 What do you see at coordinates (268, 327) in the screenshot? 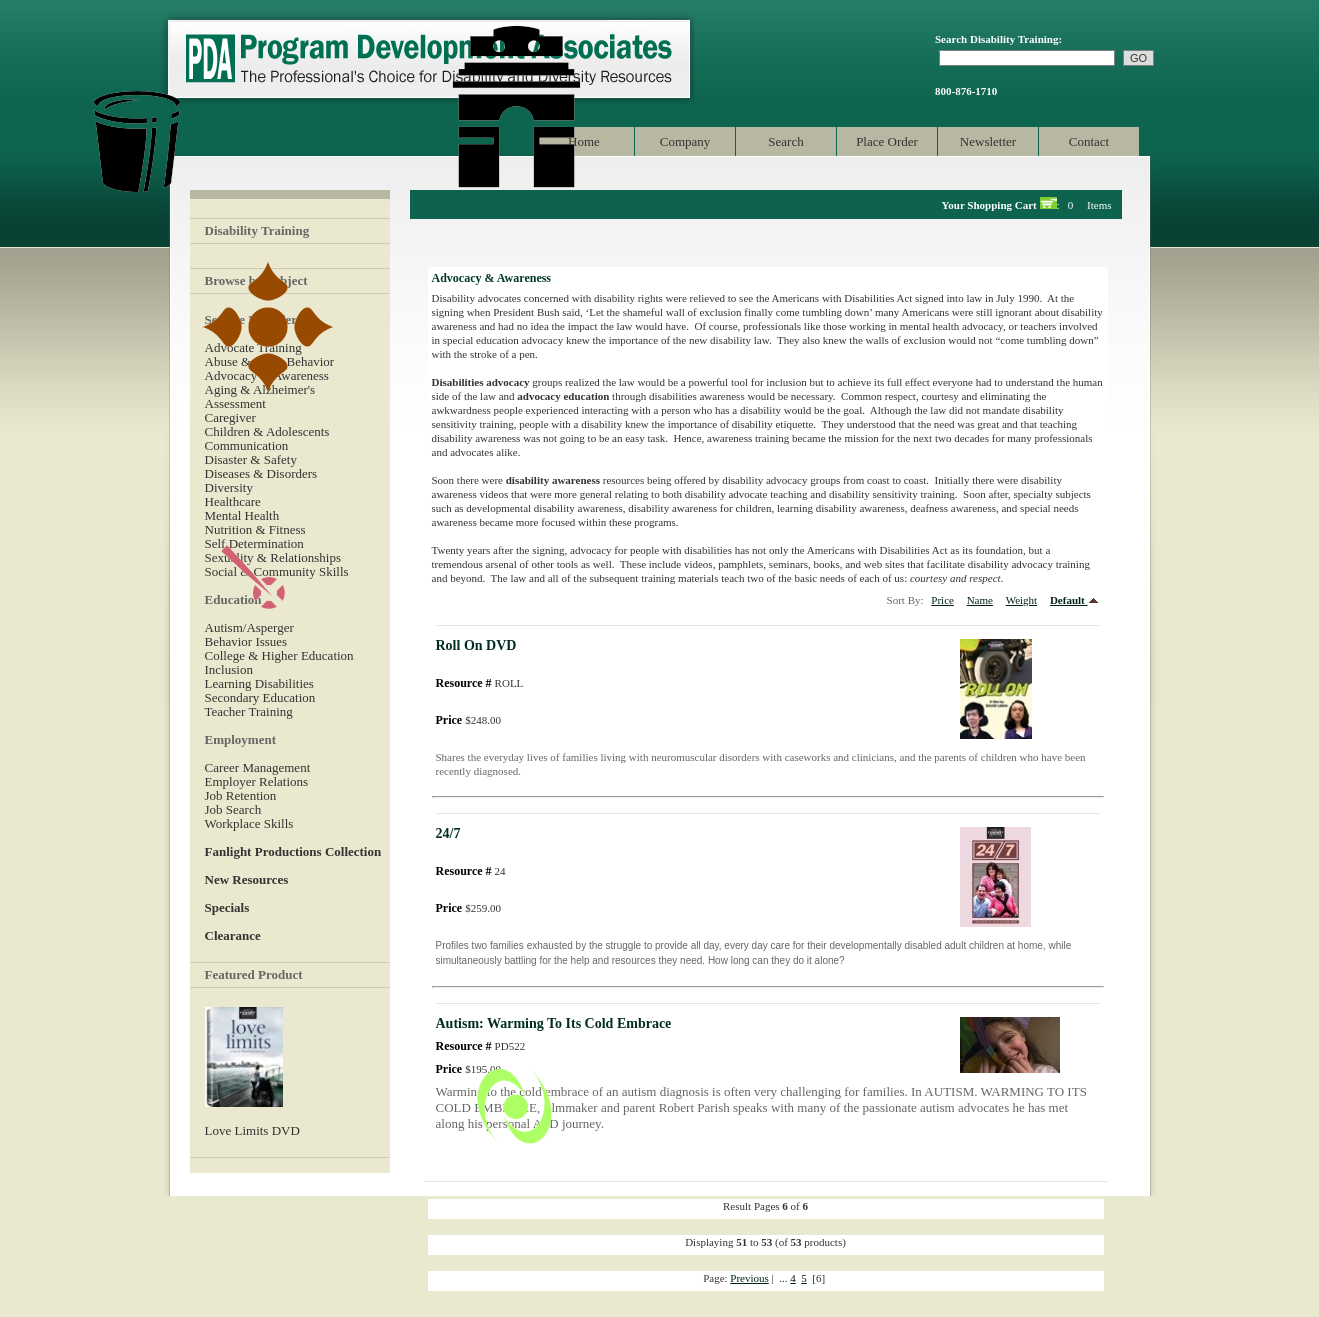
I see `indicates luck or chance-based game mechanic` at bounding box center [268, 327].